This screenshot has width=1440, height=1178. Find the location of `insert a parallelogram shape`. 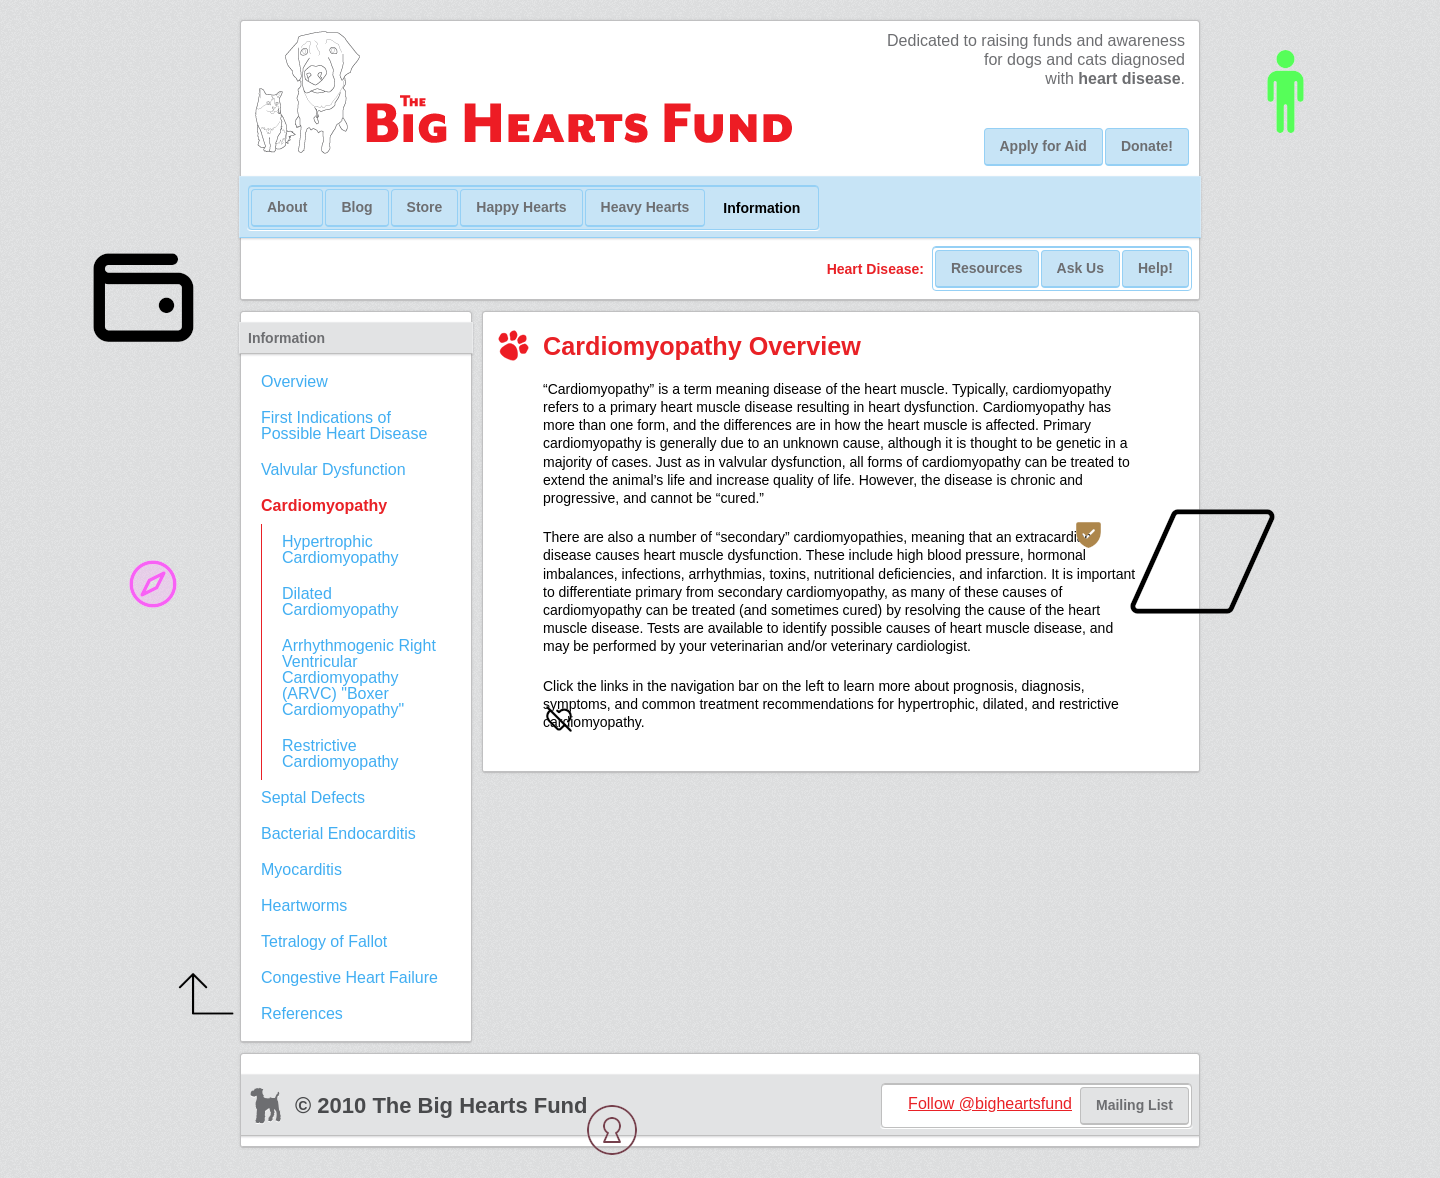

insert a parallelogram shape is located at coordinates (1202, 561).